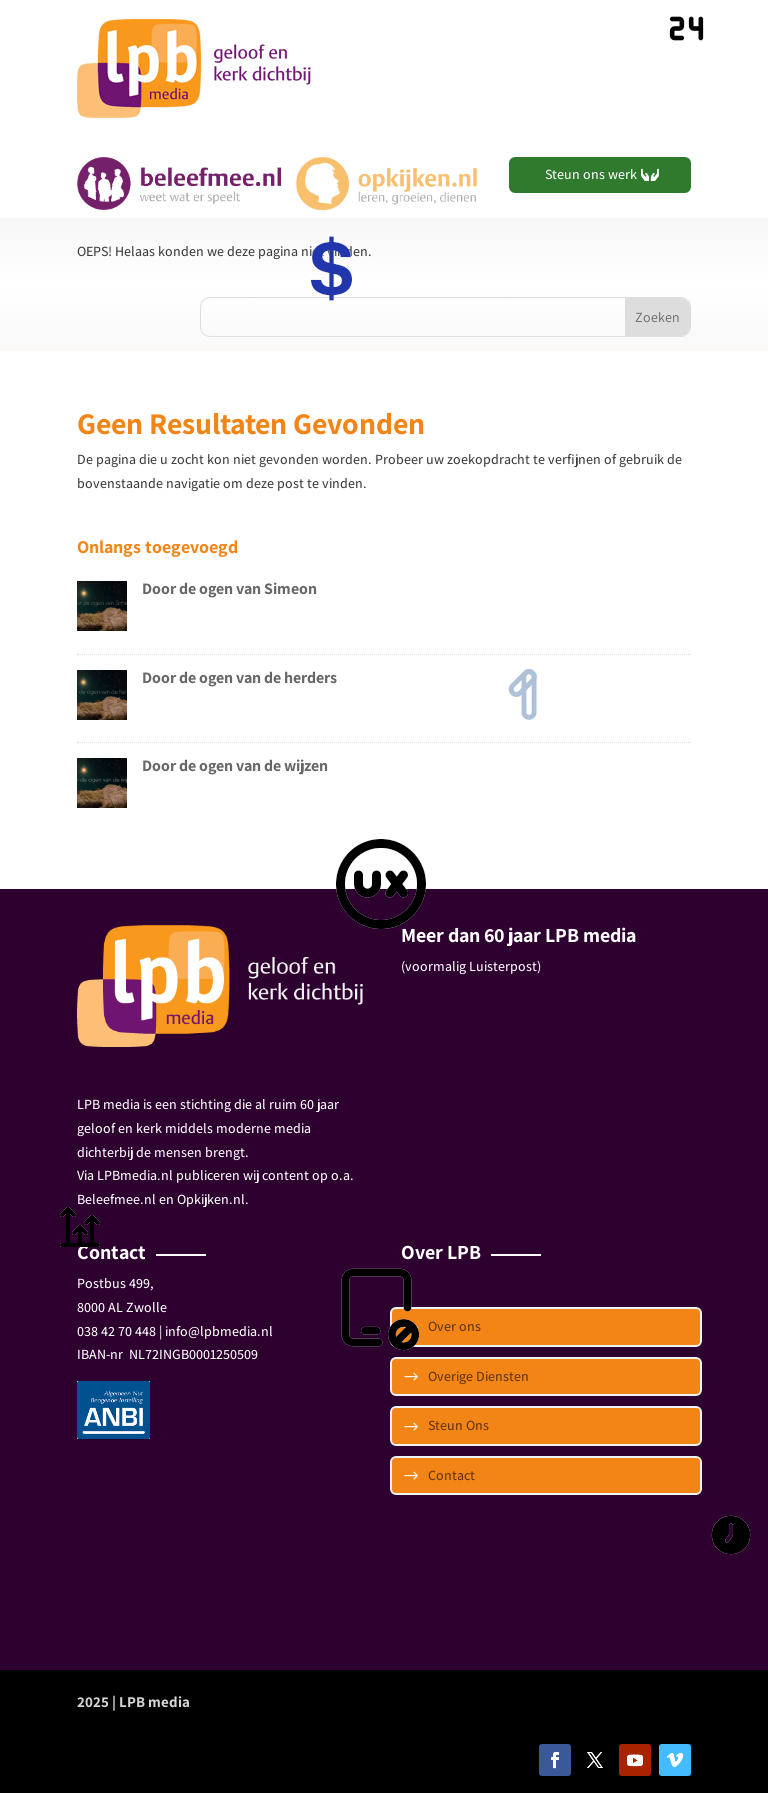  I want to click on indicates the current time is 7 o'clock, so click(731, 1535).